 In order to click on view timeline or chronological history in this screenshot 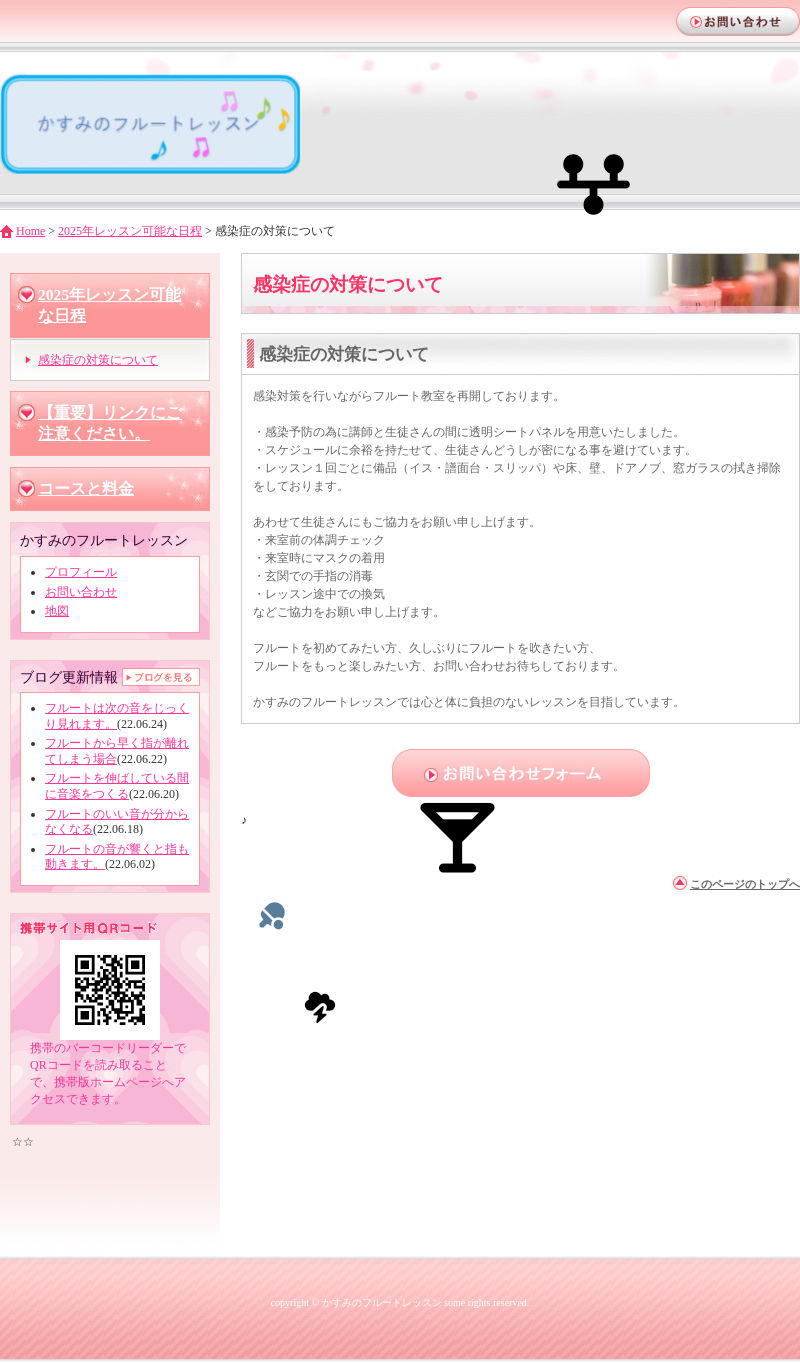, I will do `click(593, 184)`.